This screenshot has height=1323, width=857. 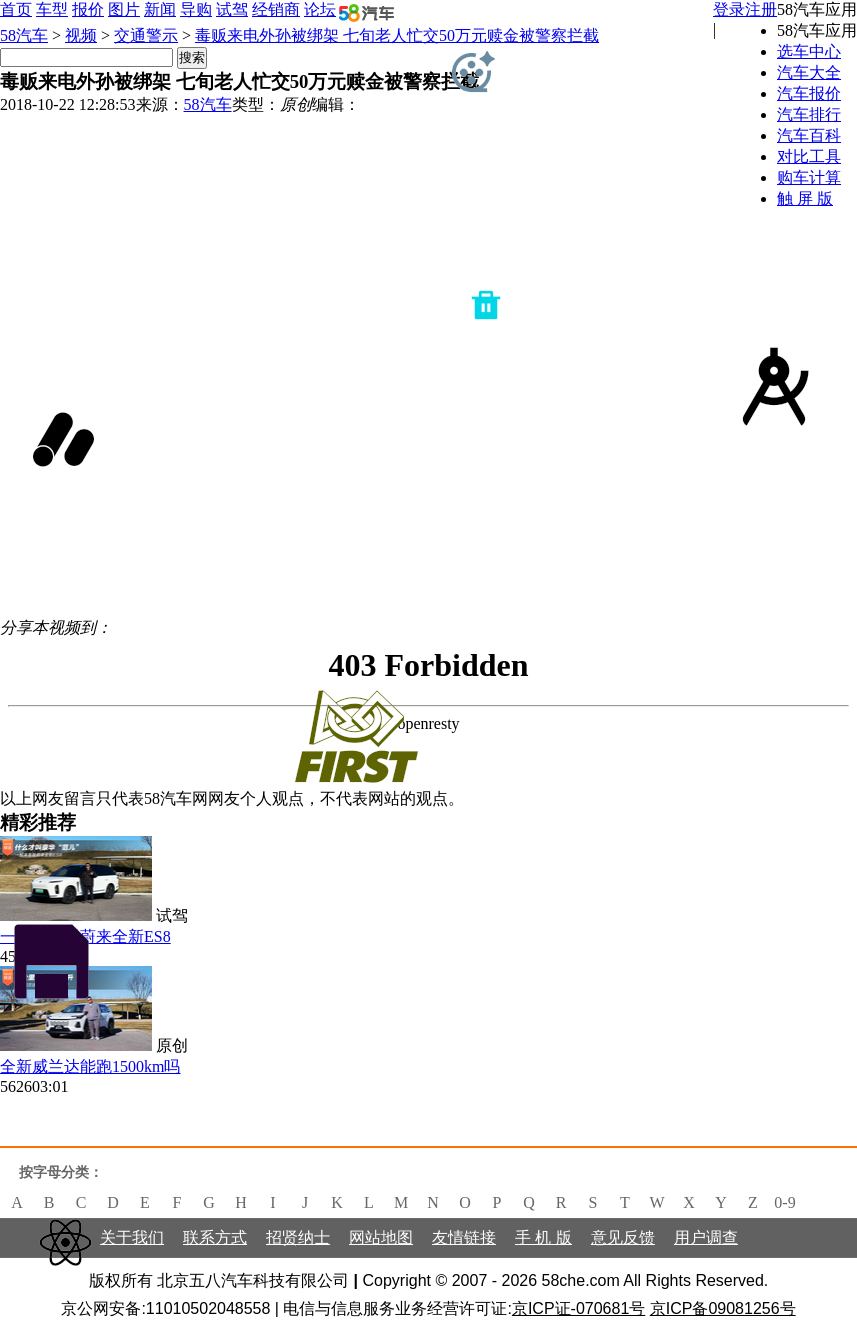 What do you see at coordinates (774, 386) in the screenshot?
I see `access precision drawing or design tools` at bounding box center [774, 386].